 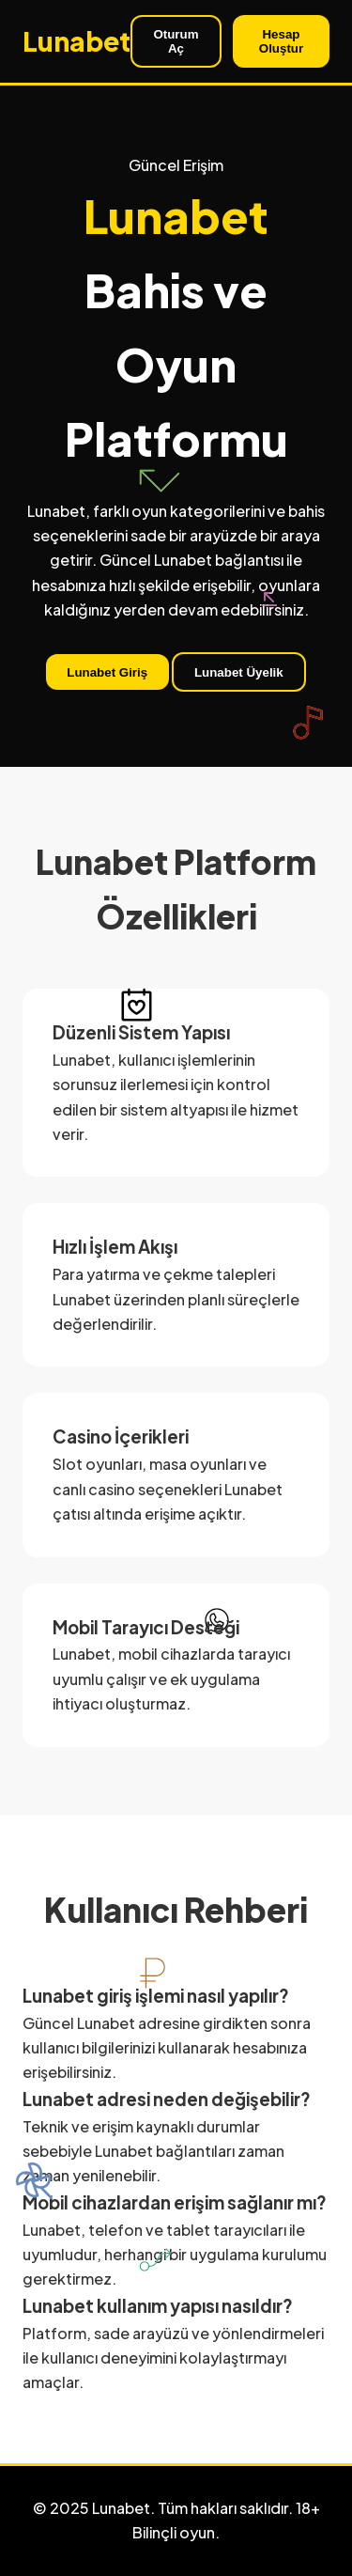 I want to click on indicates Russian ruble currency, so click(x=152, y=1973).